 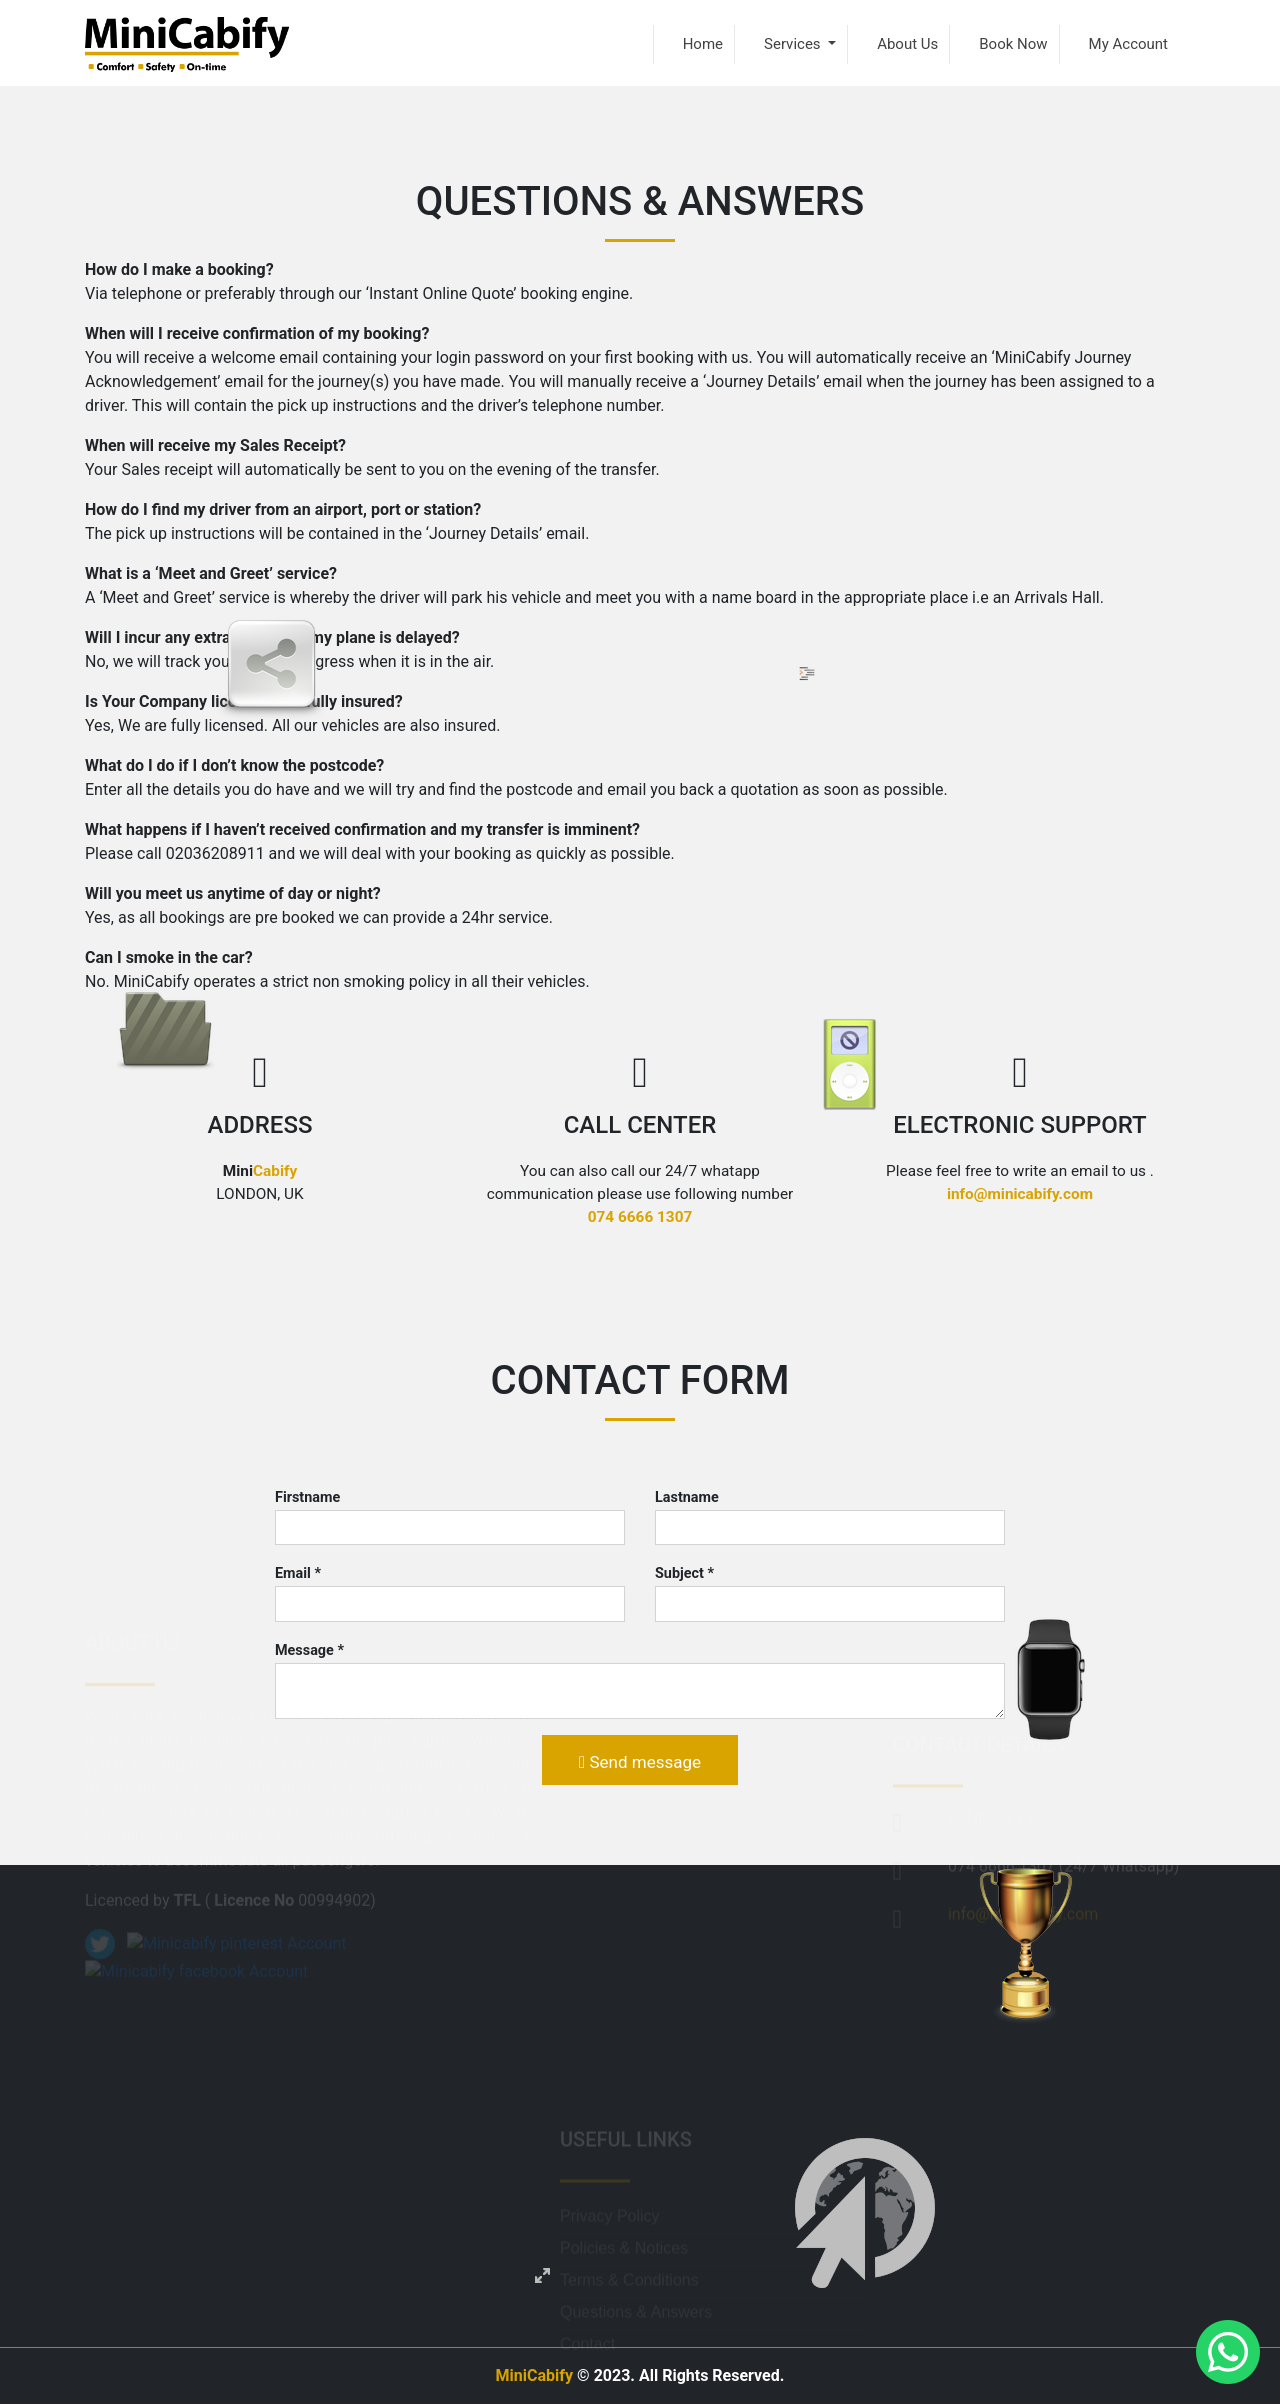 I want to click on expand content to fullscreen mode, so click(x=542, y=2275).